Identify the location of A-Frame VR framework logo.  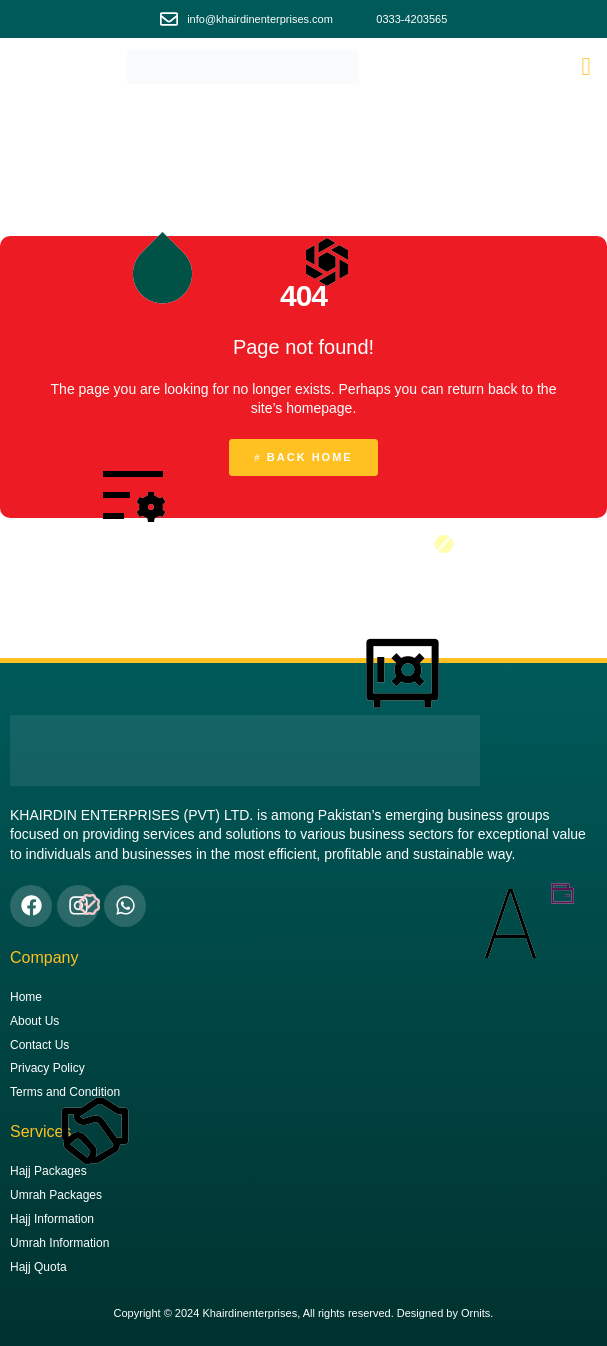
(510, 923).